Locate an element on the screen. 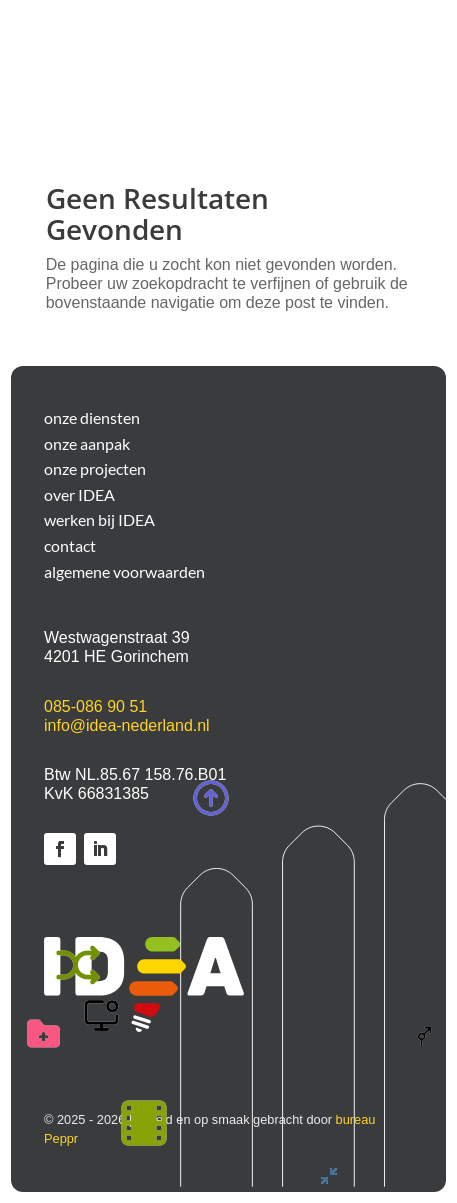  create a new folder is located at coordinates (43, 1033).